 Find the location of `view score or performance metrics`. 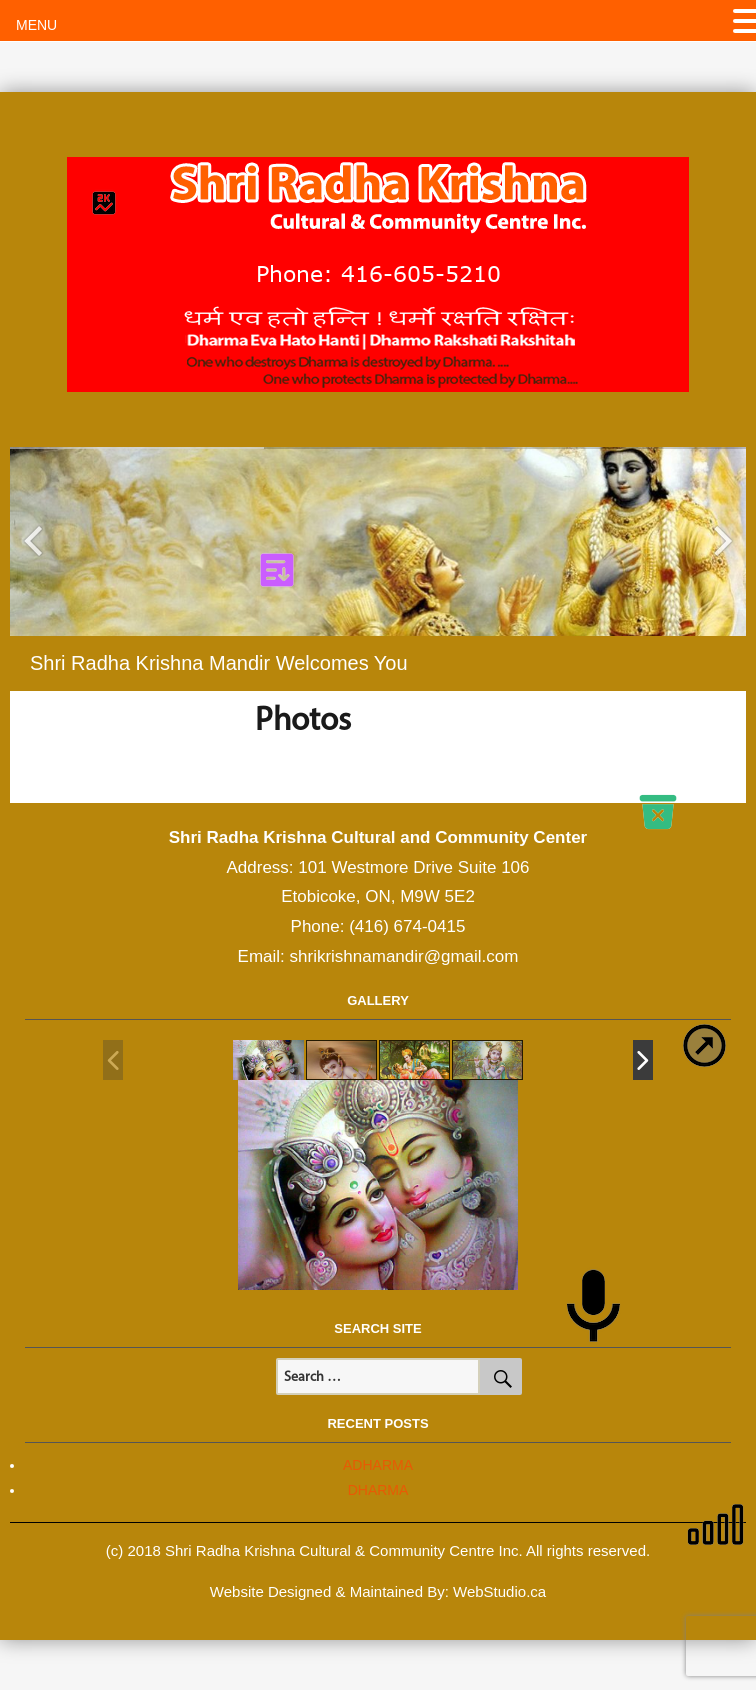

view score or performance metrics is located at coordinates (104, 203).